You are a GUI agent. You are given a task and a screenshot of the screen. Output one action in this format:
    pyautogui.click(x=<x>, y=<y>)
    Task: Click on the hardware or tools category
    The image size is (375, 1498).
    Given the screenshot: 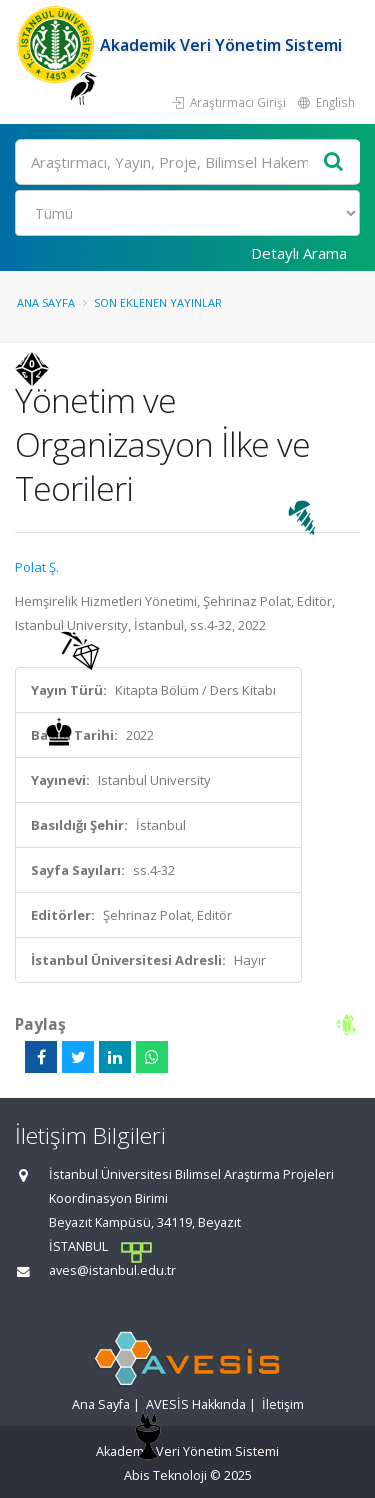 What is the action you would take?
    pyautogui.click(x=302, y=518)
    